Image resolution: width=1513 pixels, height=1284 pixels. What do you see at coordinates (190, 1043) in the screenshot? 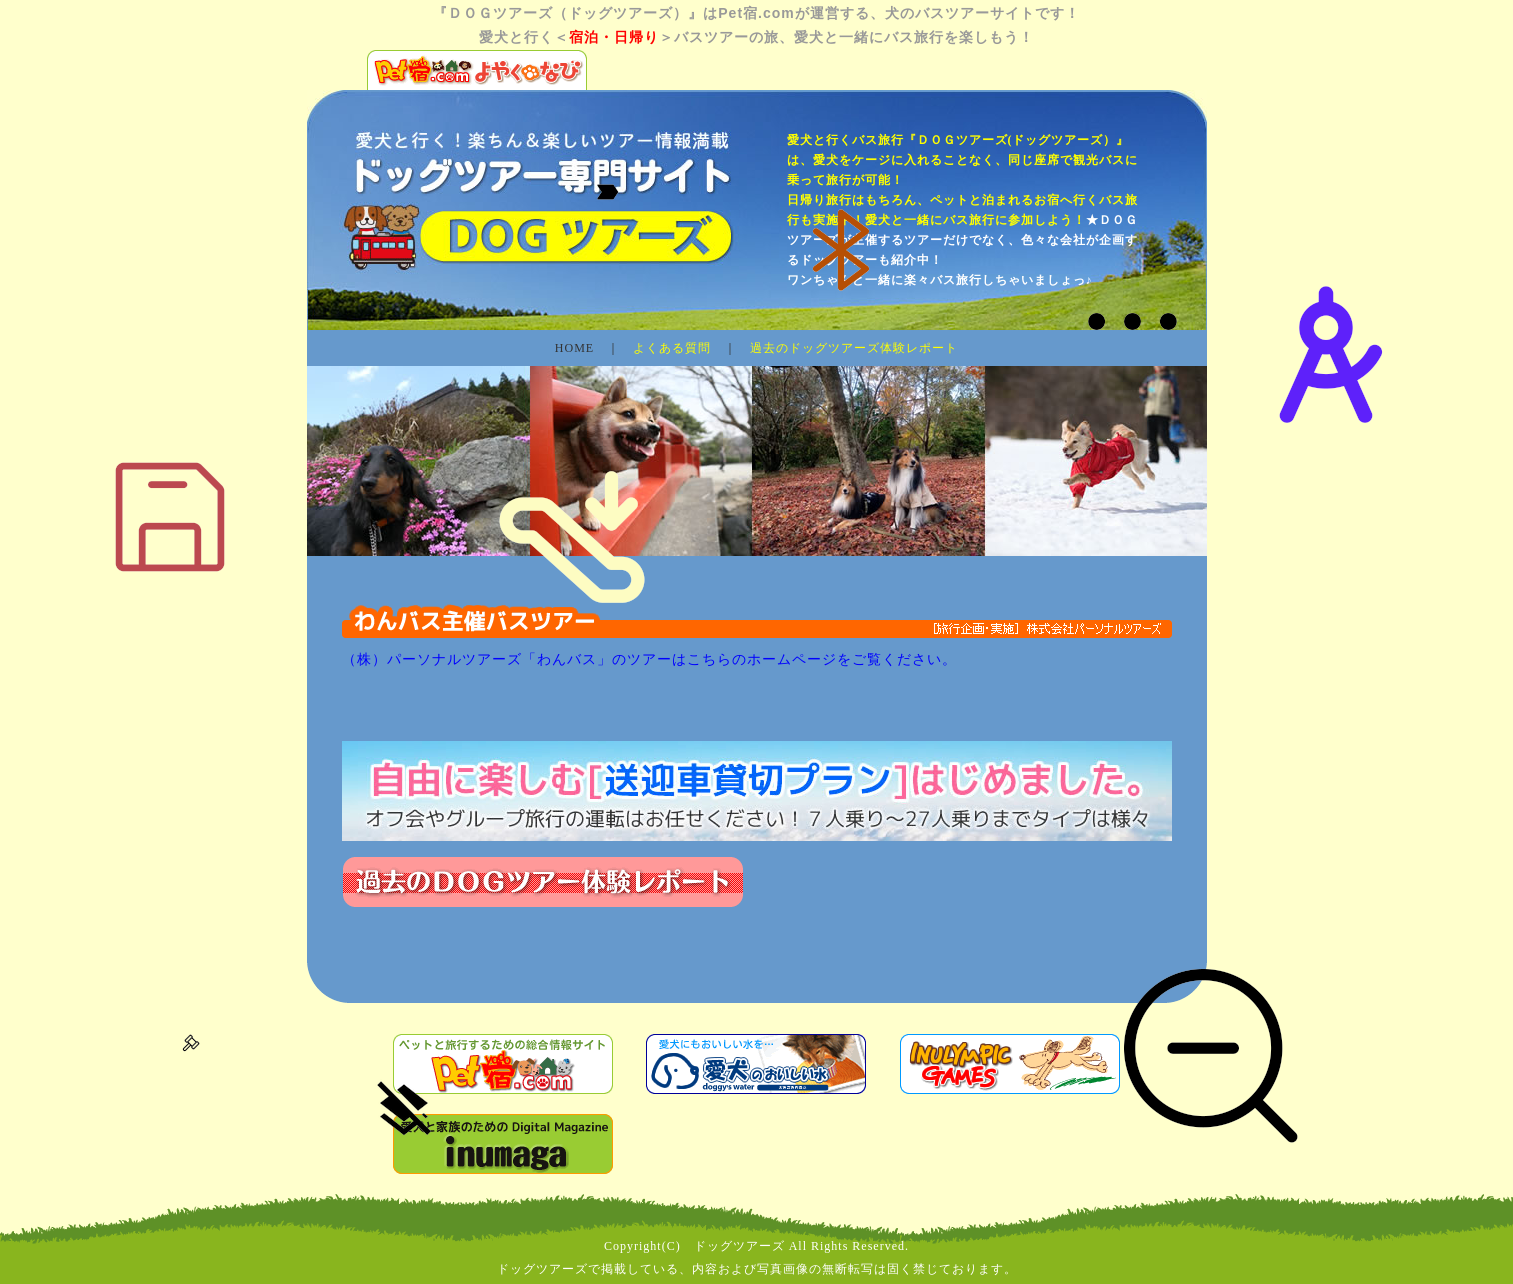
I see `access legal or terms of service information` at bounding box center [190, 1043].